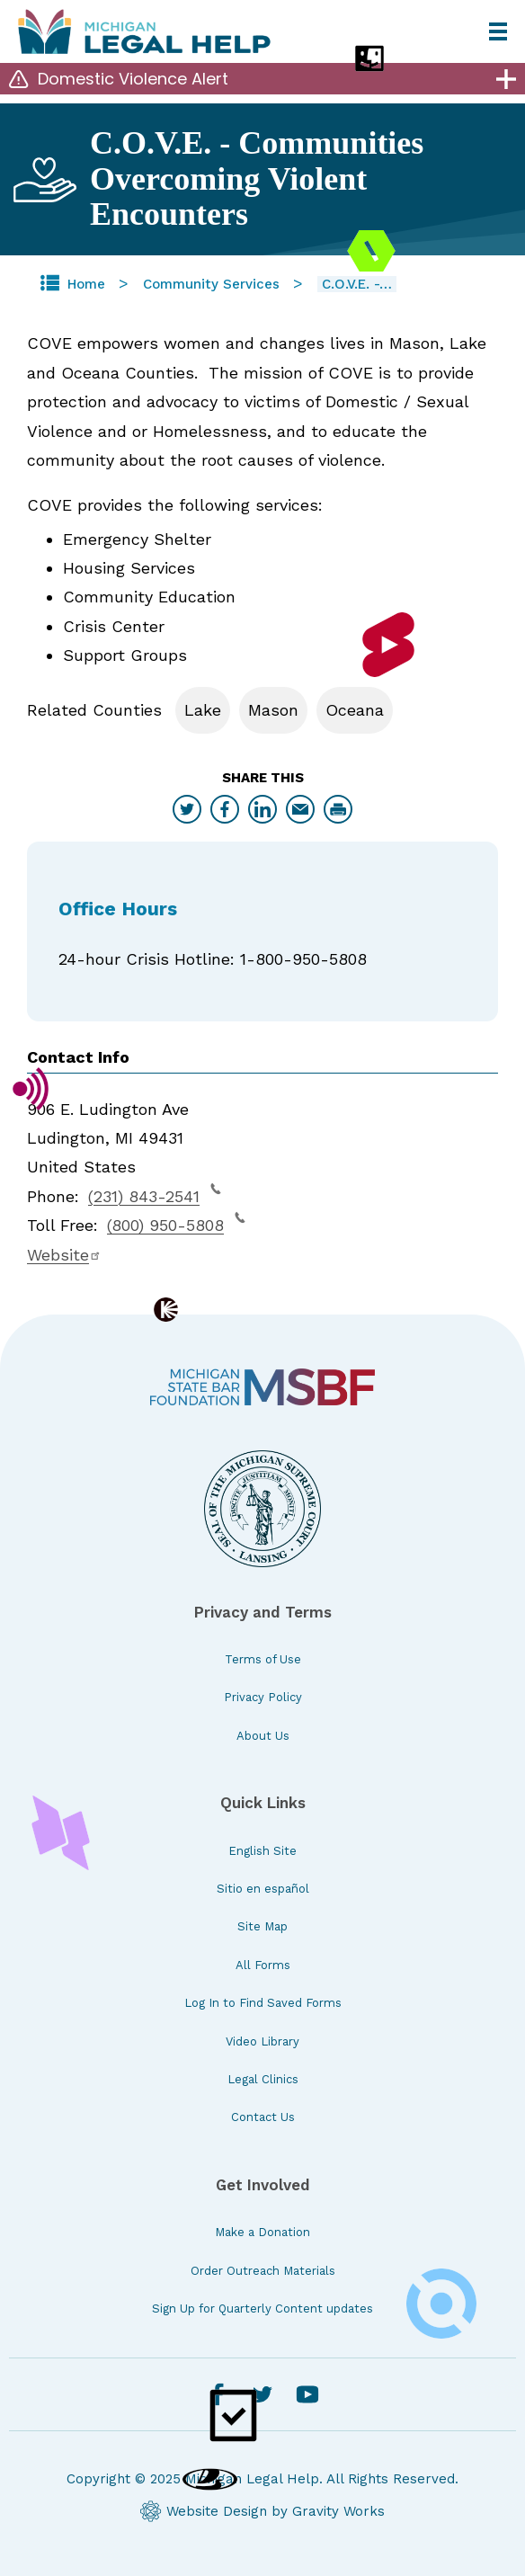 The height and width of the screenshot is (2576, 525). What do you see at coordinates (388, 645) in the screenshot?
I see `open youtube shorts` at bounding box center [388, 645].